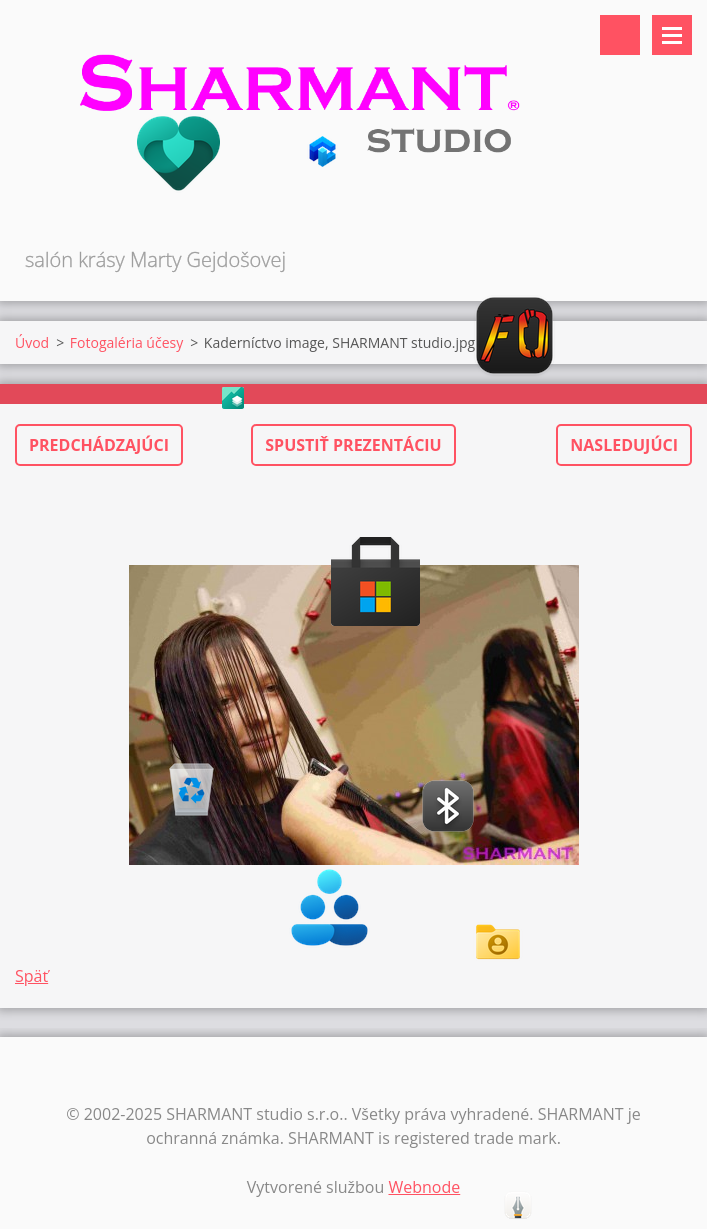  I want to click on open microsoft maquette app, so click(322, 151).